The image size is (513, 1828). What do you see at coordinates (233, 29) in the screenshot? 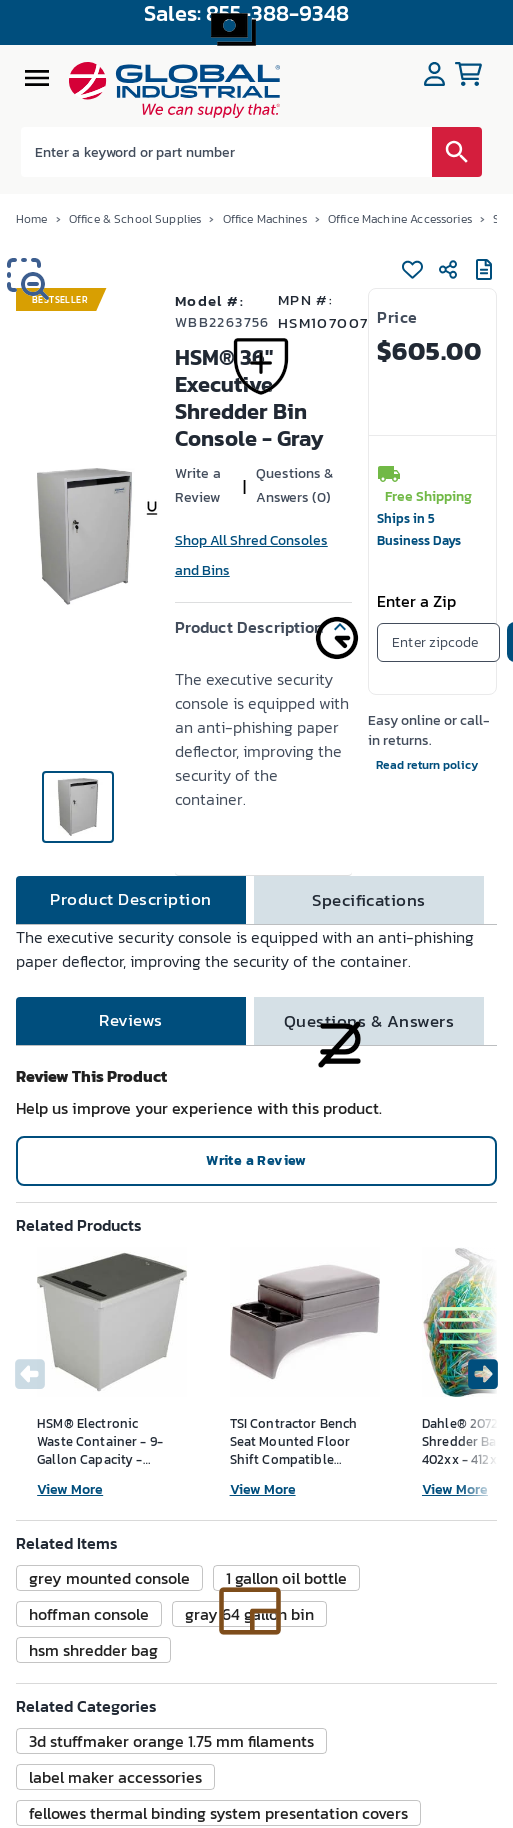
I see `access payment methods` at bounding box center [233, 29].